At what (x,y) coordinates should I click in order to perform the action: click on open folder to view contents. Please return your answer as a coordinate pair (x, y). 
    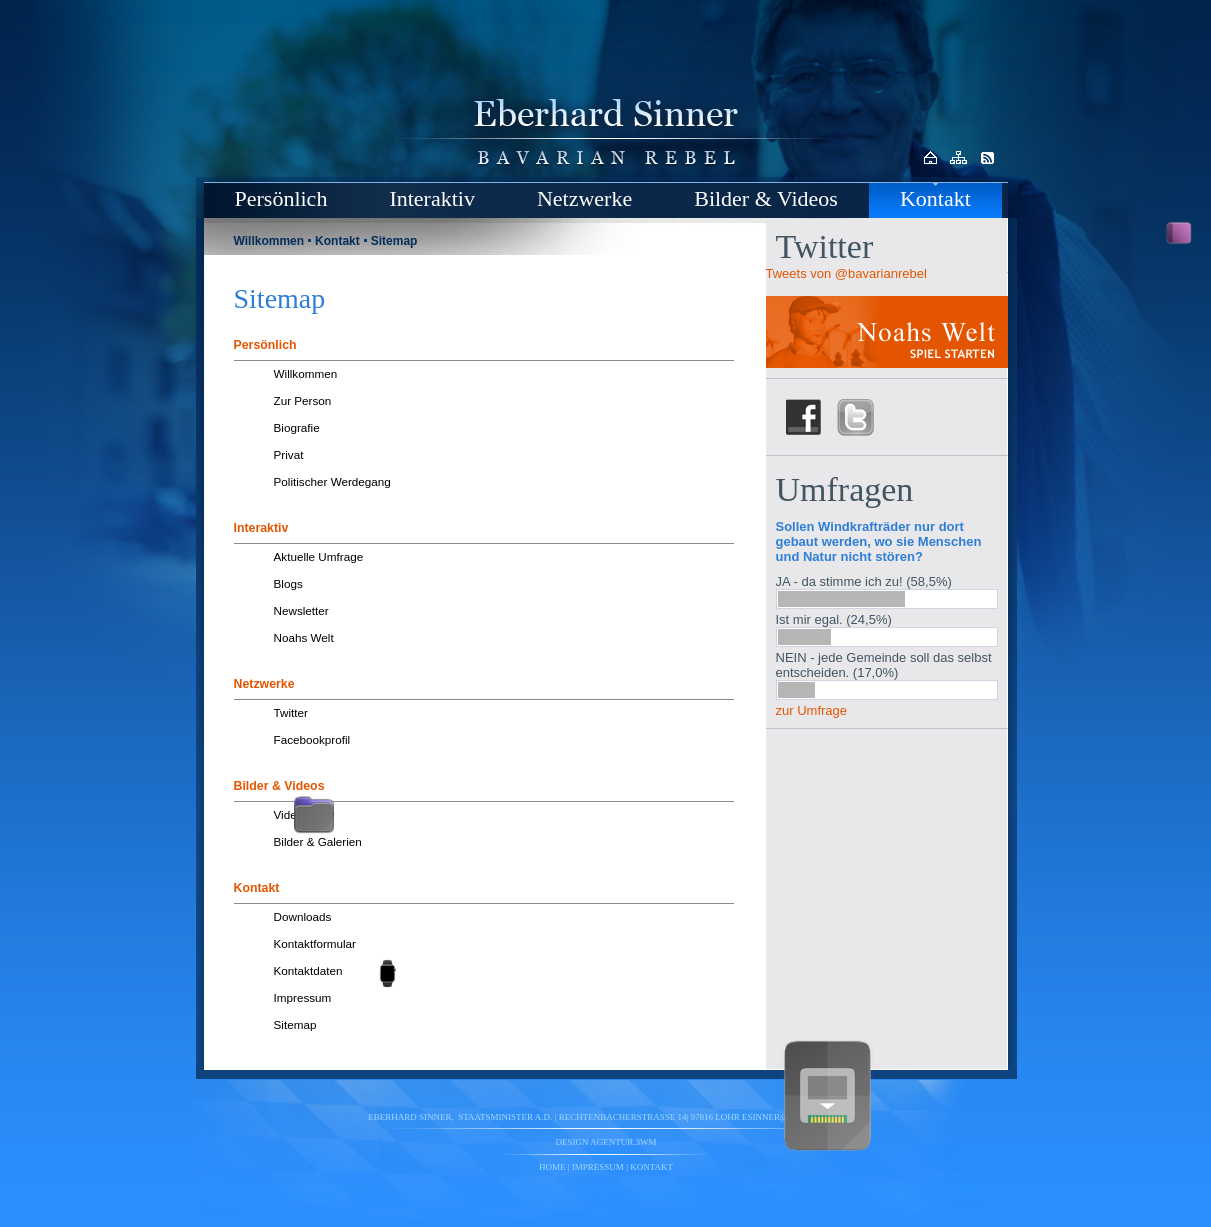
    Looking at the image, I should click on (314, 814).